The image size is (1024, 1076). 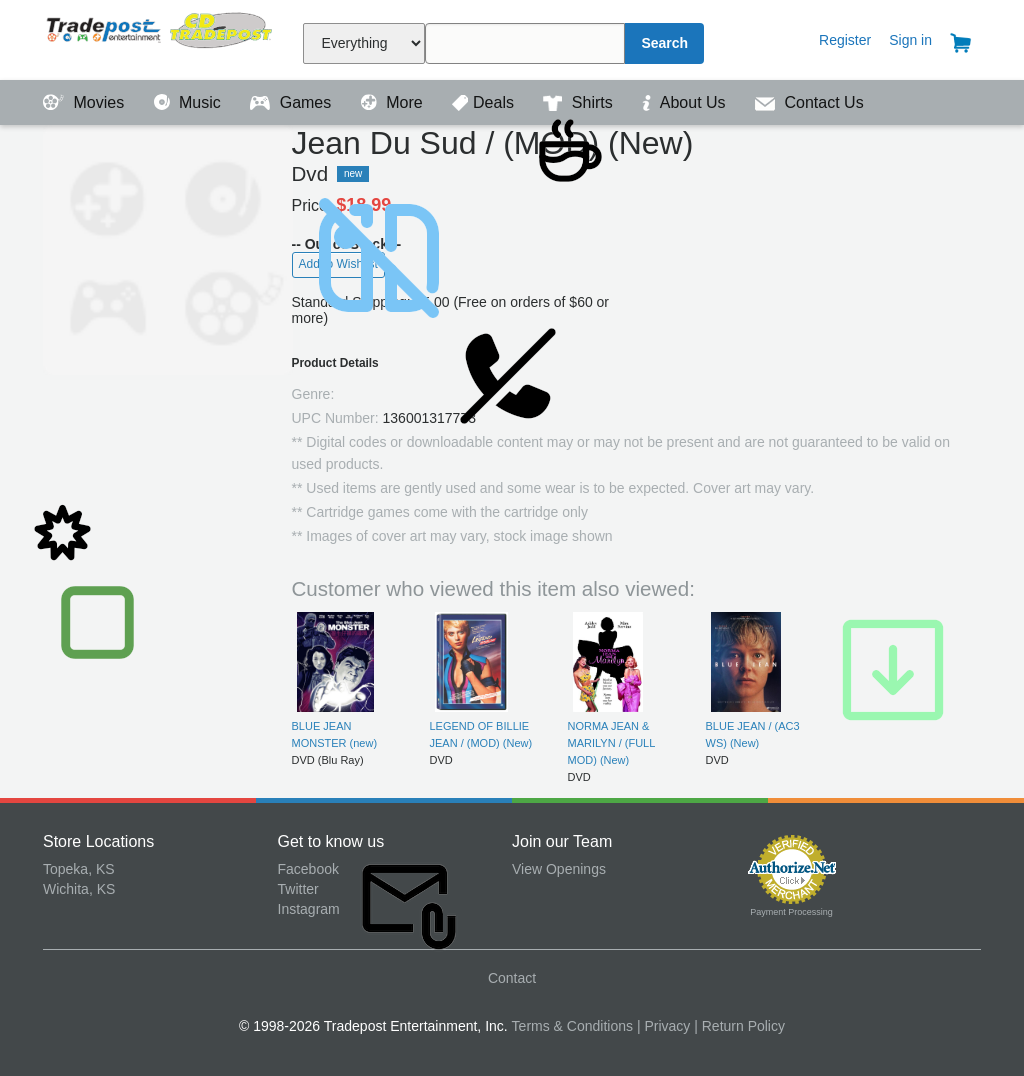 I want to click on attach a file to an email, so click(x=409, y=907).